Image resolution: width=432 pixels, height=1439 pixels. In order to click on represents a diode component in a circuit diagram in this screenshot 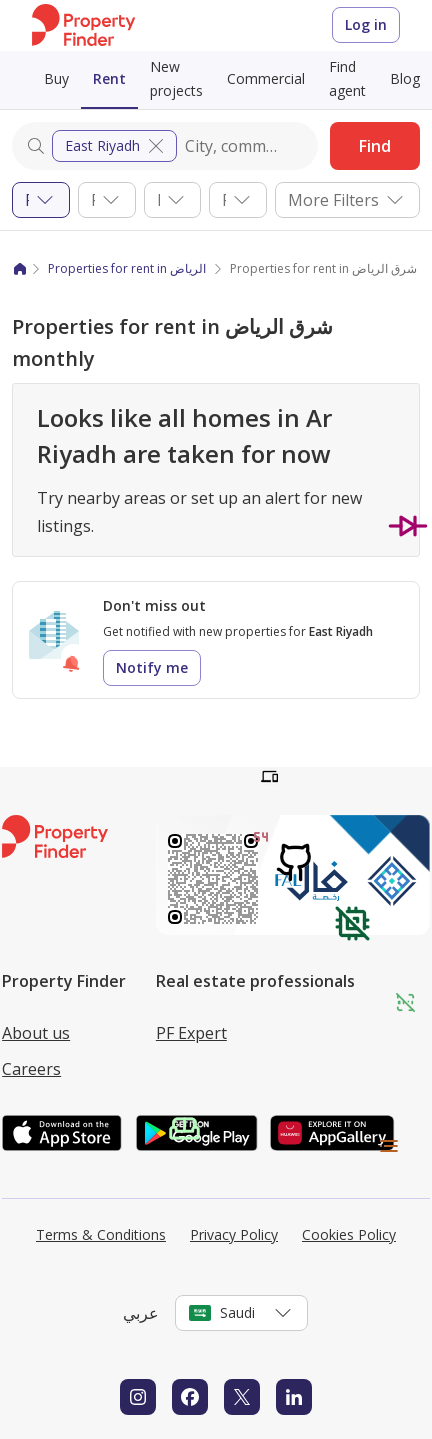, I will do `click(408, 526)`.